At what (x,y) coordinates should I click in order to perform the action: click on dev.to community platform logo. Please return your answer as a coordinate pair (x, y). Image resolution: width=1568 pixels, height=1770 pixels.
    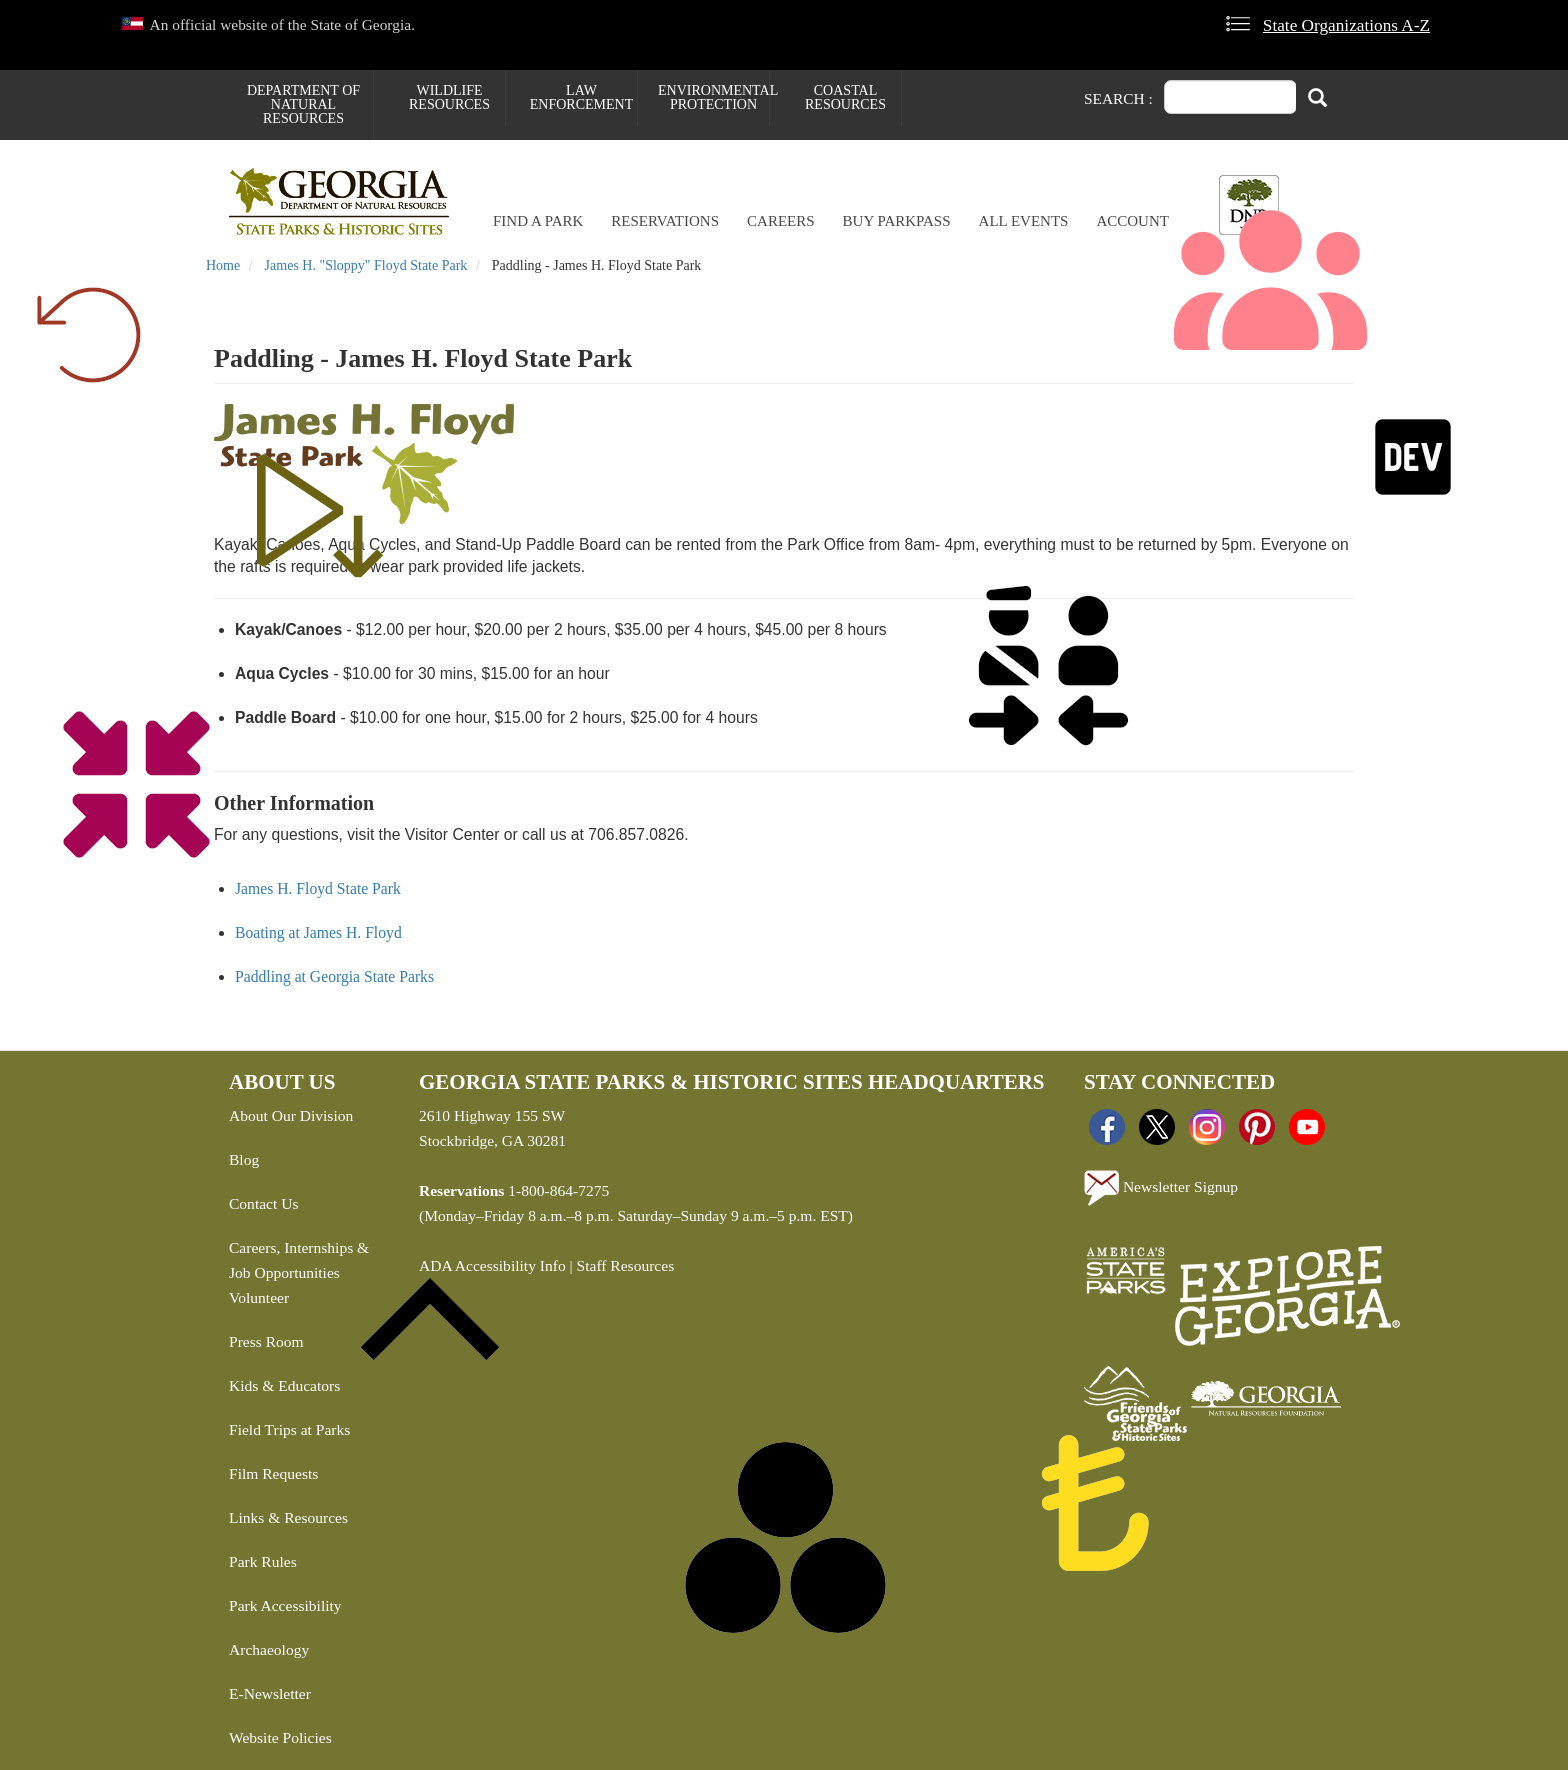
    Looking at the image, I should click on (1413, 457).